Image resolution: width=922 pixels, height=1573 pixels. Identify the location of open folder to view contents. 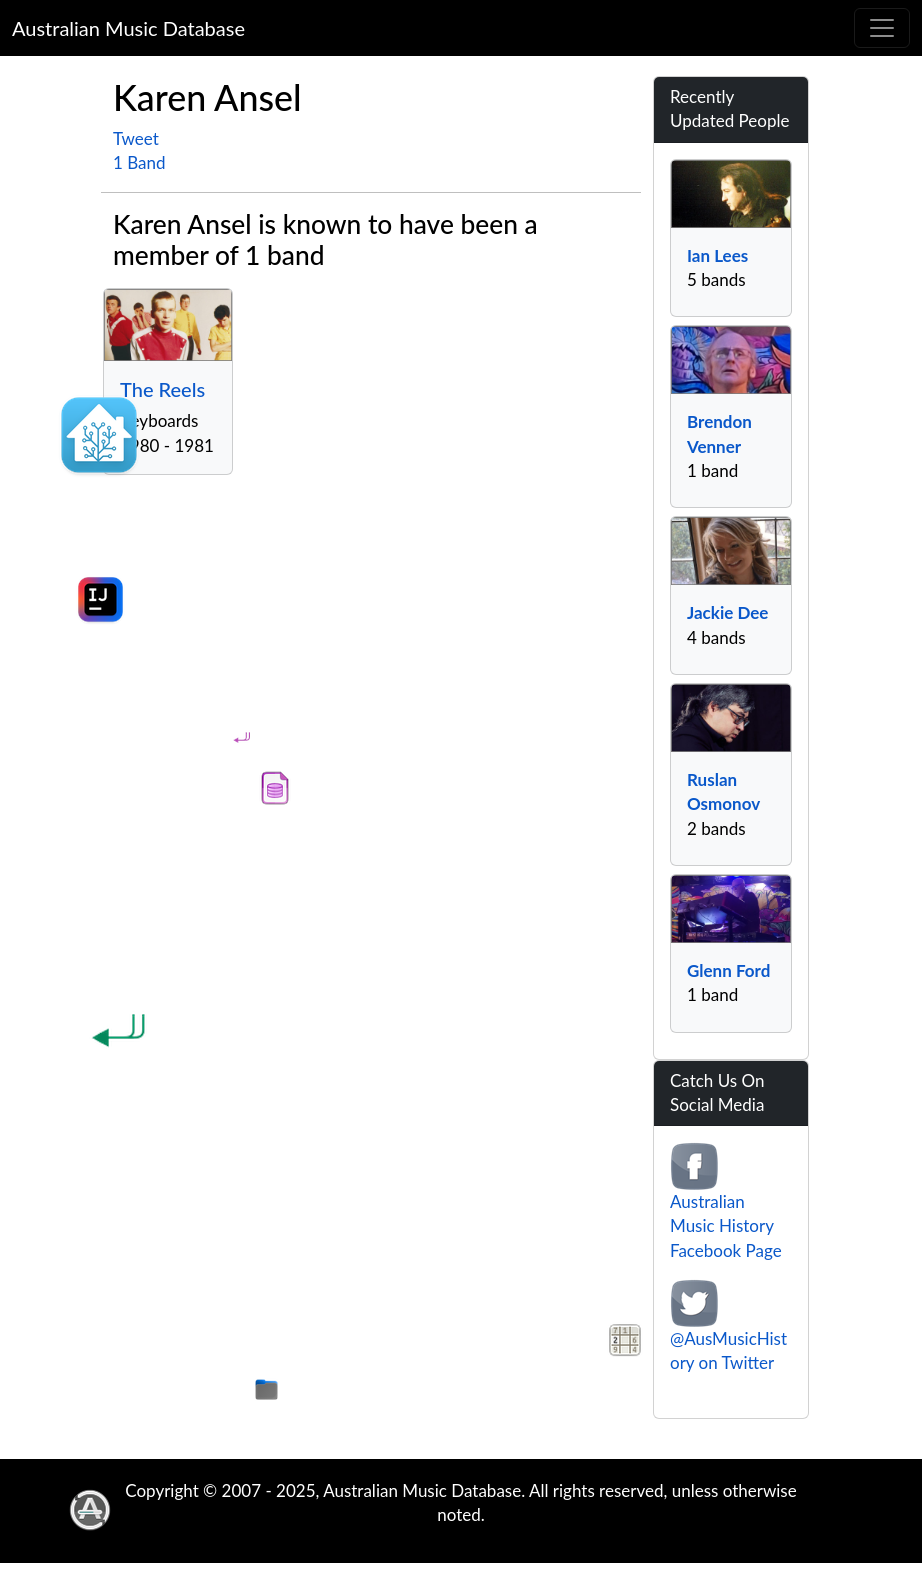
(266, 1389).